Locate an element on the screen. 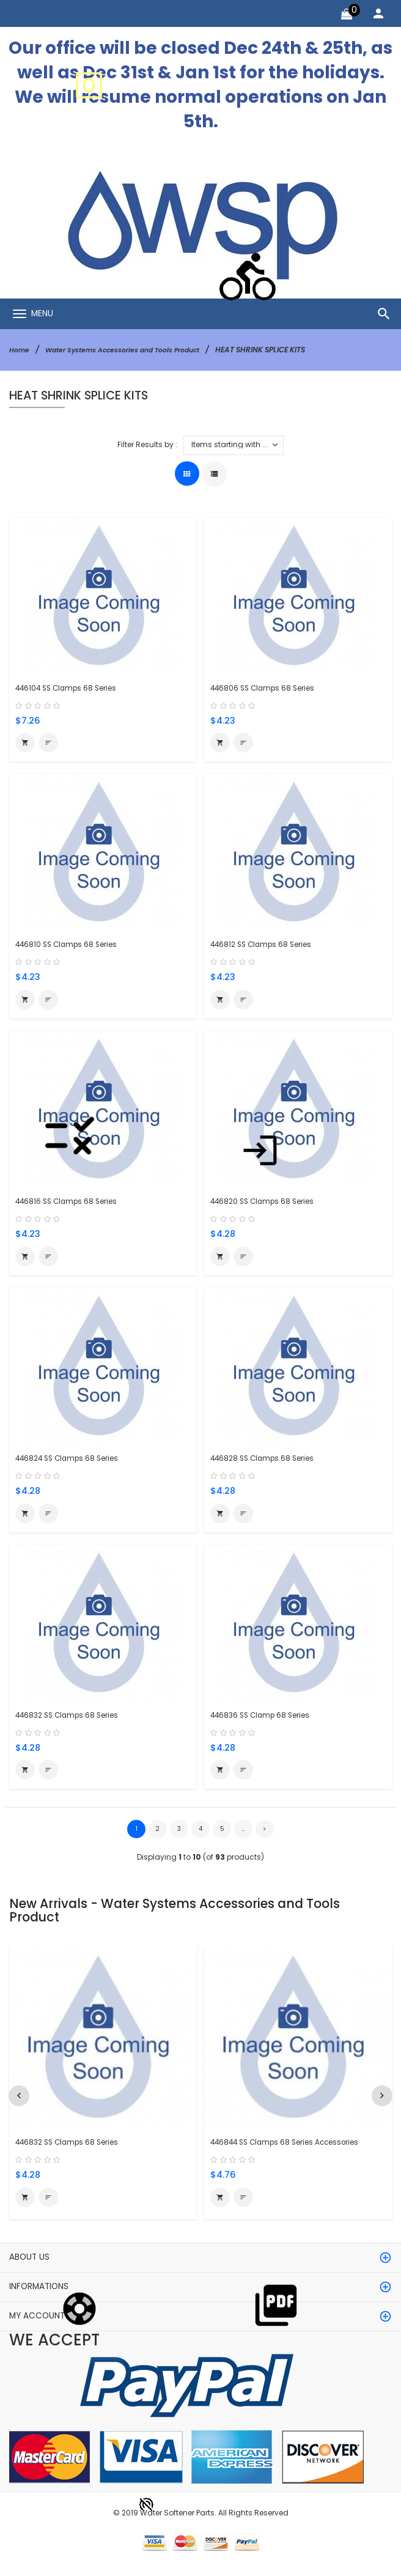  get cycling directions is located at coordinates (248, 277).